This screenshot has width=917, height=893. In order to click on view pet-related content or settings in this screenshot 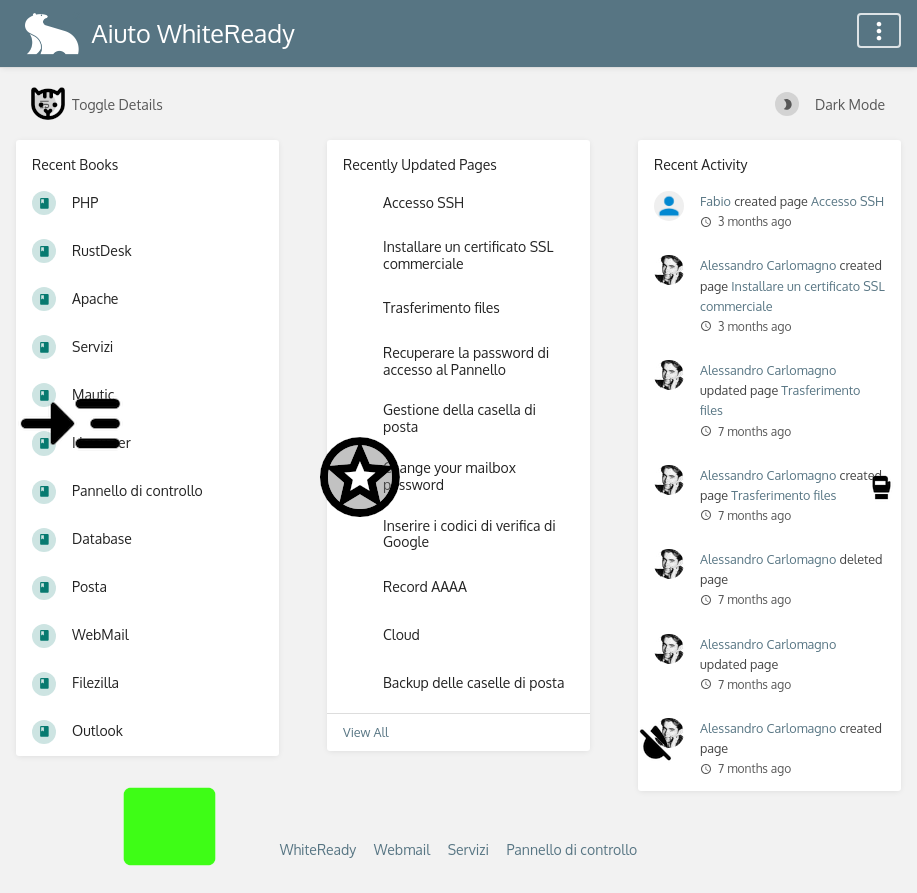, I will do `click(48, 103)`.